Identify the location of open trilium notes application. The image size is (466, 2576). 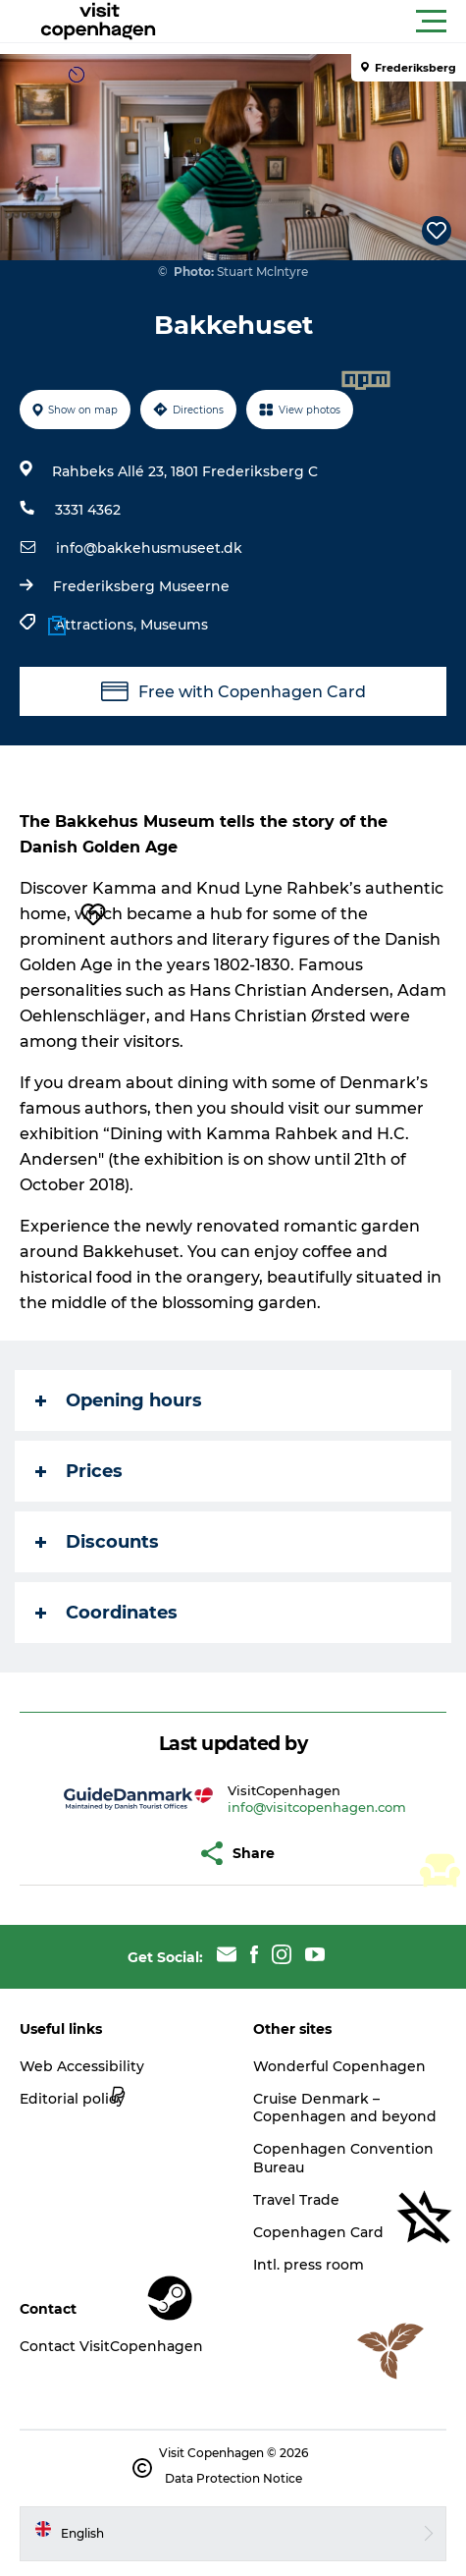
(390, 2351).